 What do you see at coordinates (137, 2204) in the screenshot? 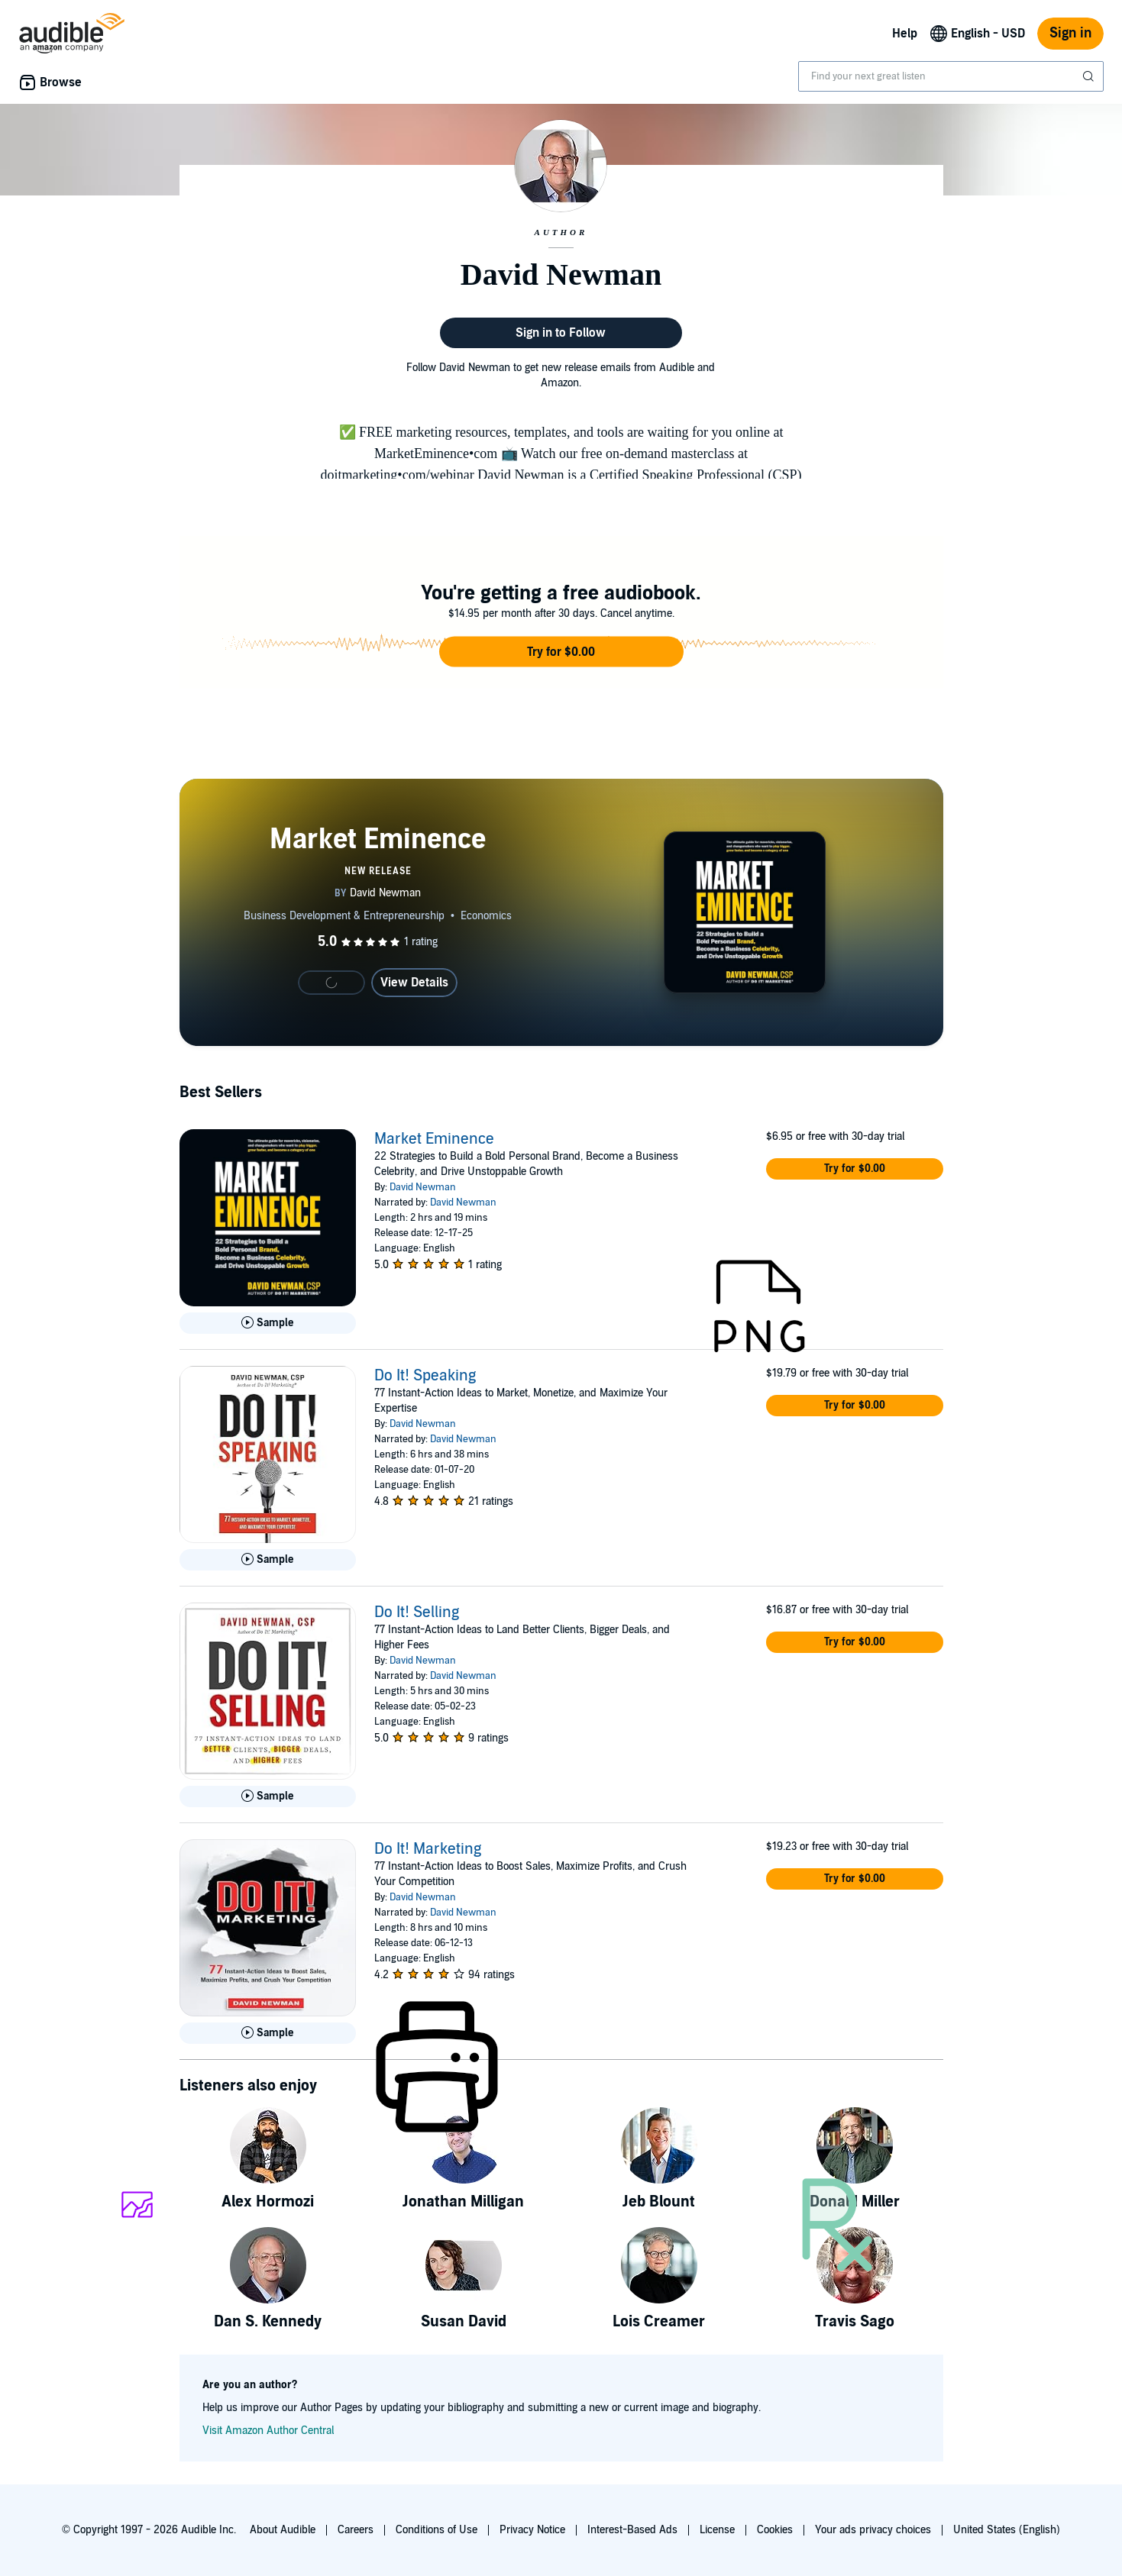
I see `indicates a broken or corrupted image file` at bounding box center [137, 2204].